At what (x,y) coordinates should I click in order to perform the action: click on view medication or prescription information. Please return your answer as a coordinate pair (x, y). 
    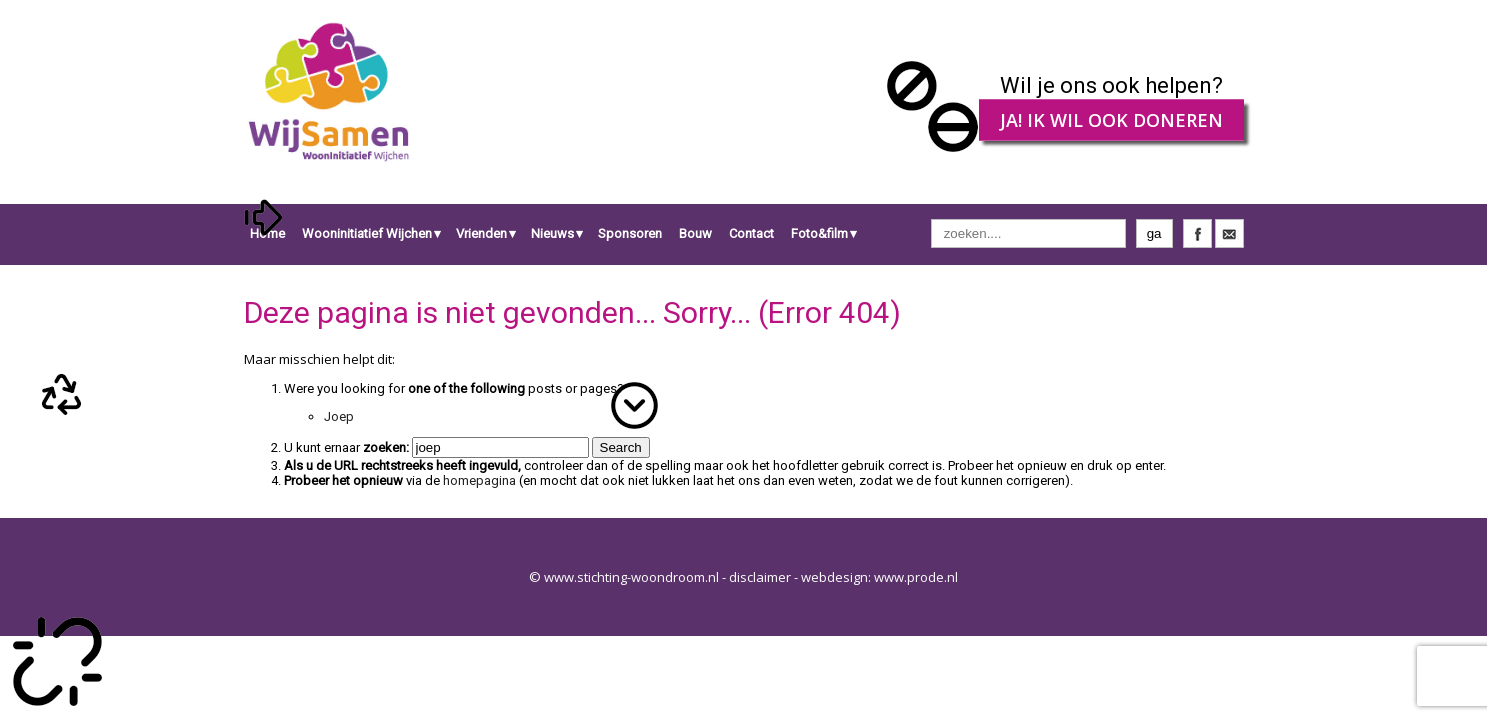
    Looking at the image, I should click on (932, 106).